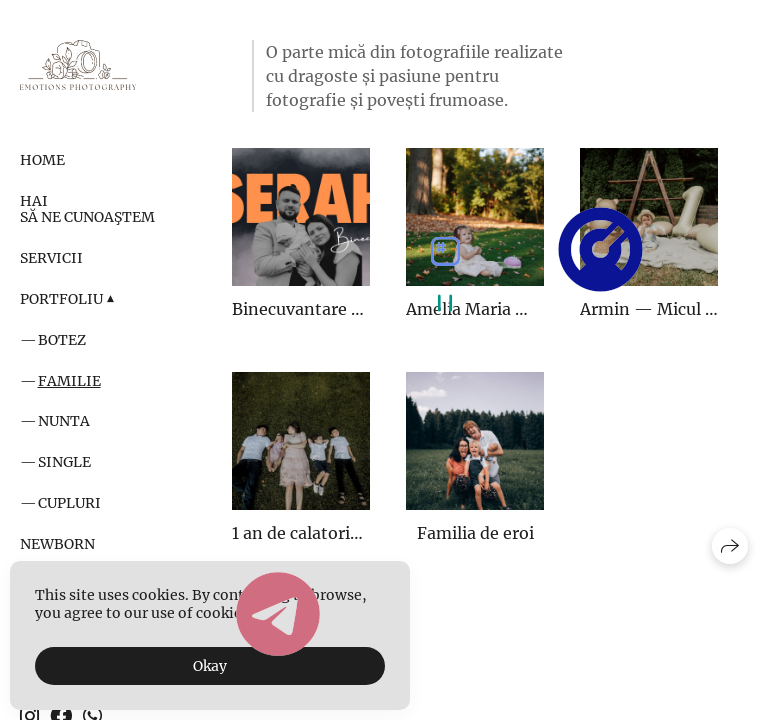 The width and height of the screenshot is (768, 720). I want to click on open the dashboard, so click(600, 249).